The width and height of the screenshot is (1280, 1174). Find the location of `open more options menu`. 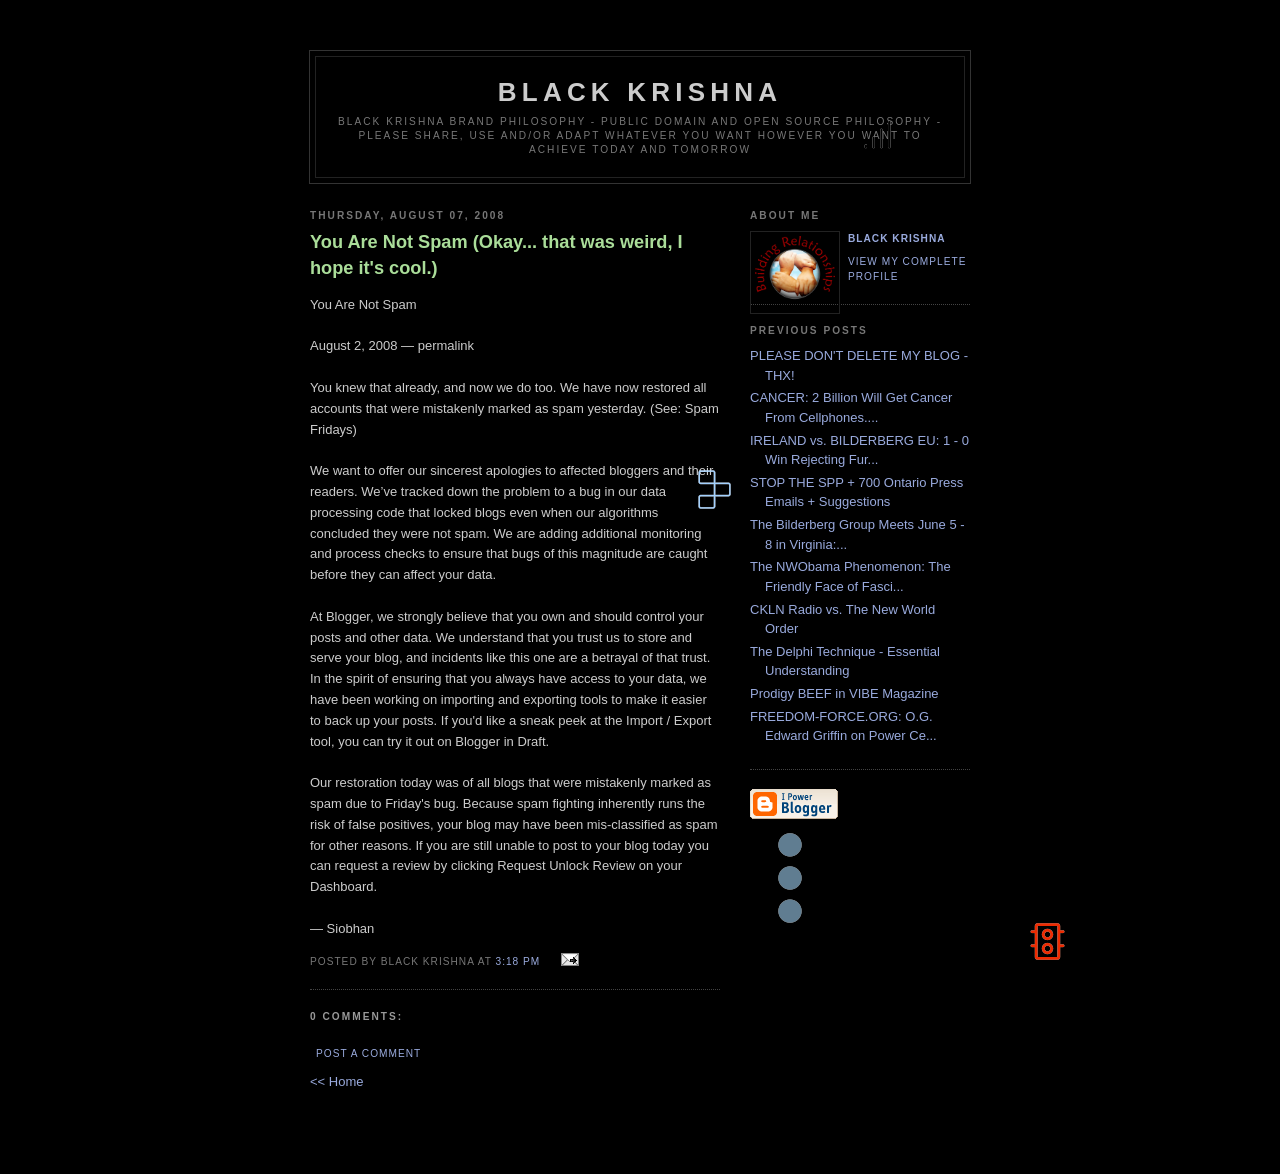

open more options menu is located at coordinates (790, 878).